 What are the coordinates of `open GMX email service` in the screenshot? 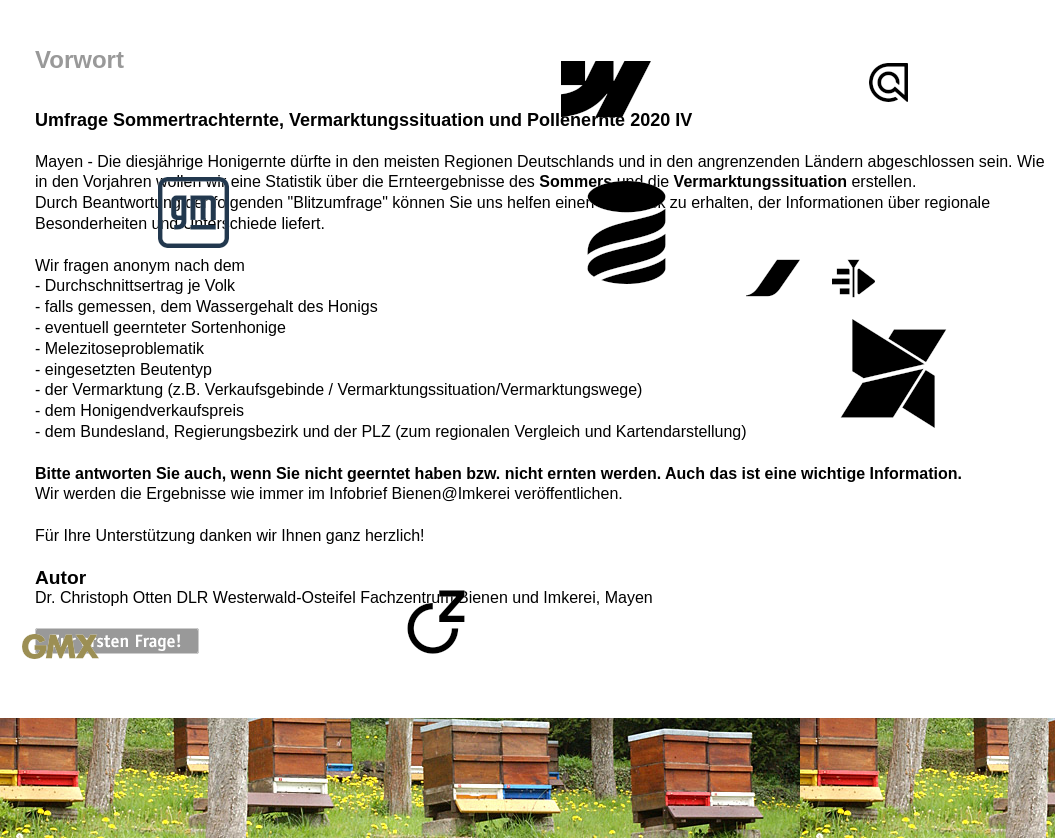 It's located at (60, 646).